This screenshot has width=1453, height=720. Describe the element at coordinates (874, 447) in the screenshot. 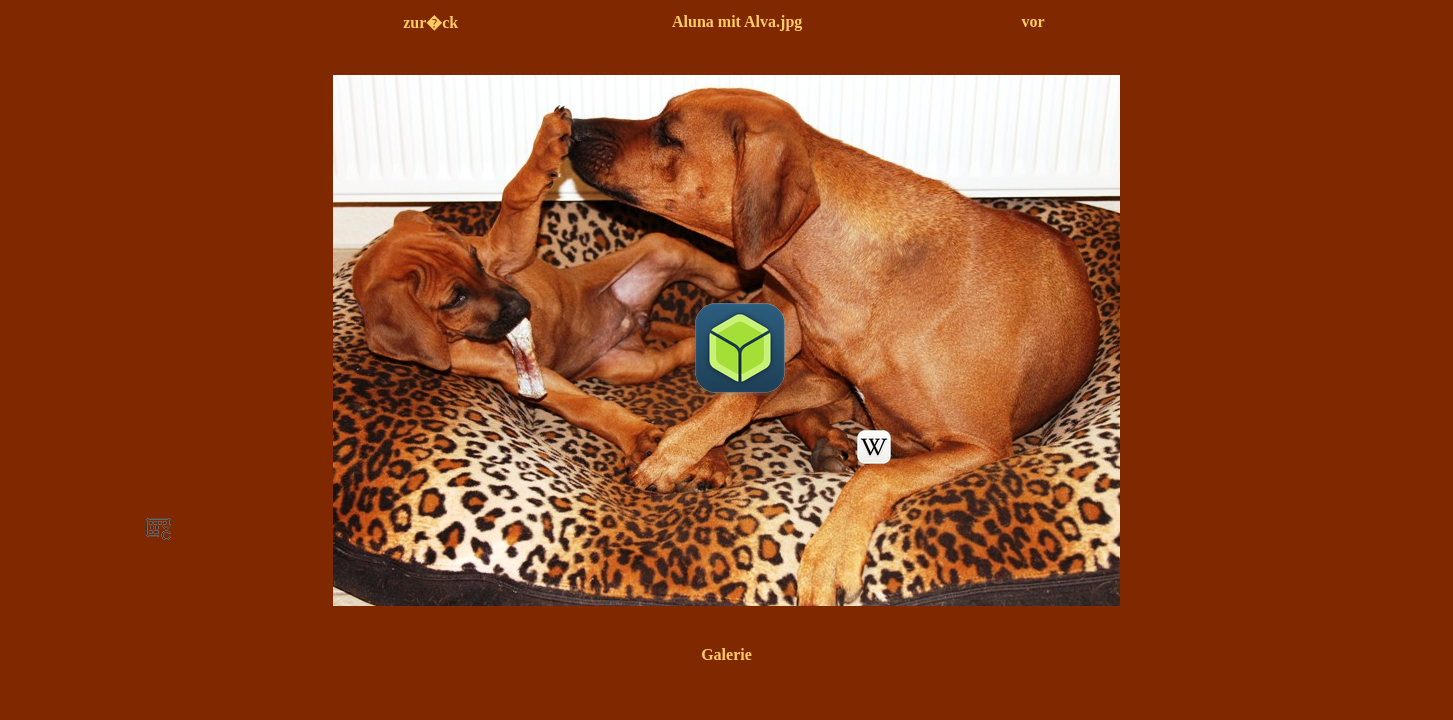

I see `open wike wikipedia reader app` at that location.